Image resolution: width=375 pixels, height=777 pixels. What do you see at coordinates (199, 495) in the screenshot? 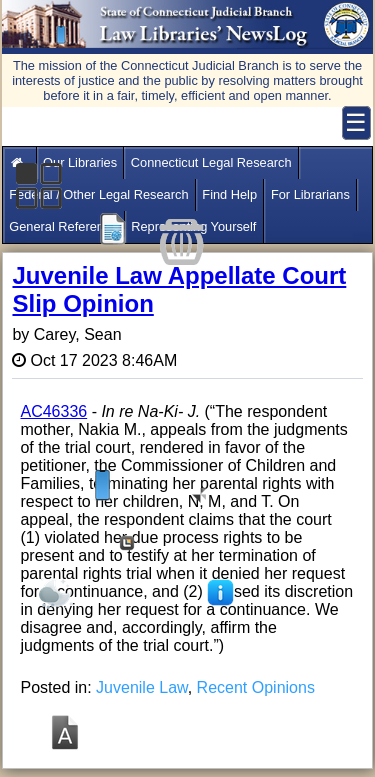
I see `open the adwaita demo application` at bounding box center [199, 495].